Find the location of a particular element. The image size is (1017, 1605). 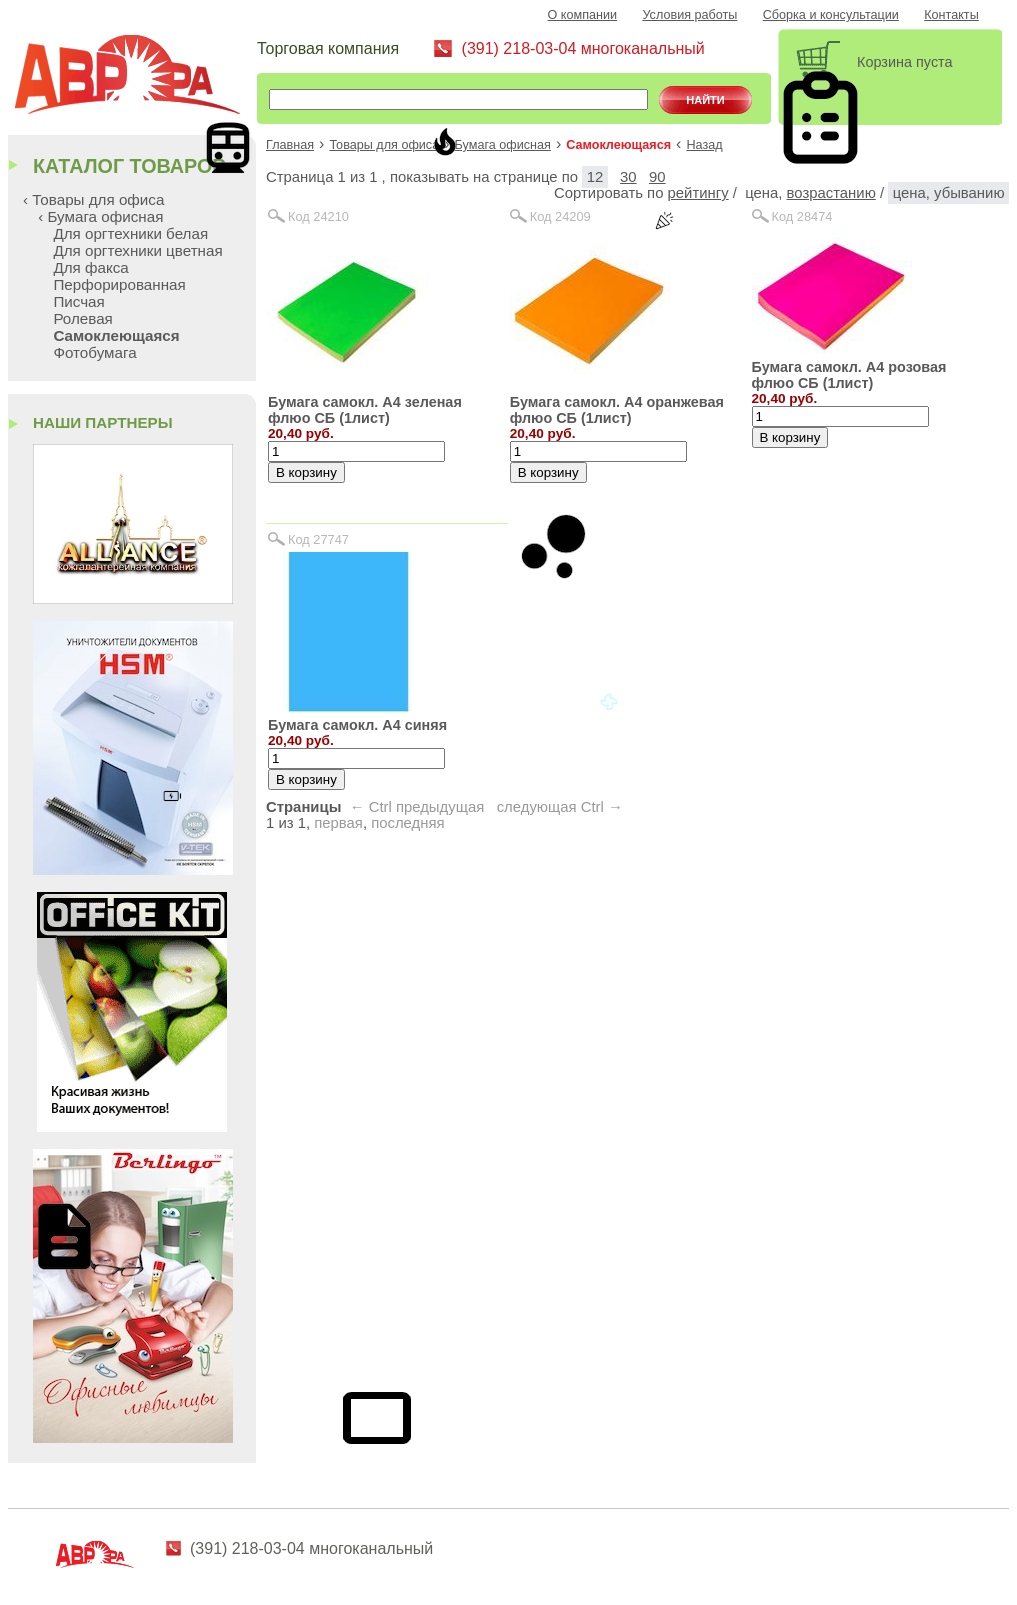

celebrate a completed milestone or achievement is located at coordinates (663, 221).